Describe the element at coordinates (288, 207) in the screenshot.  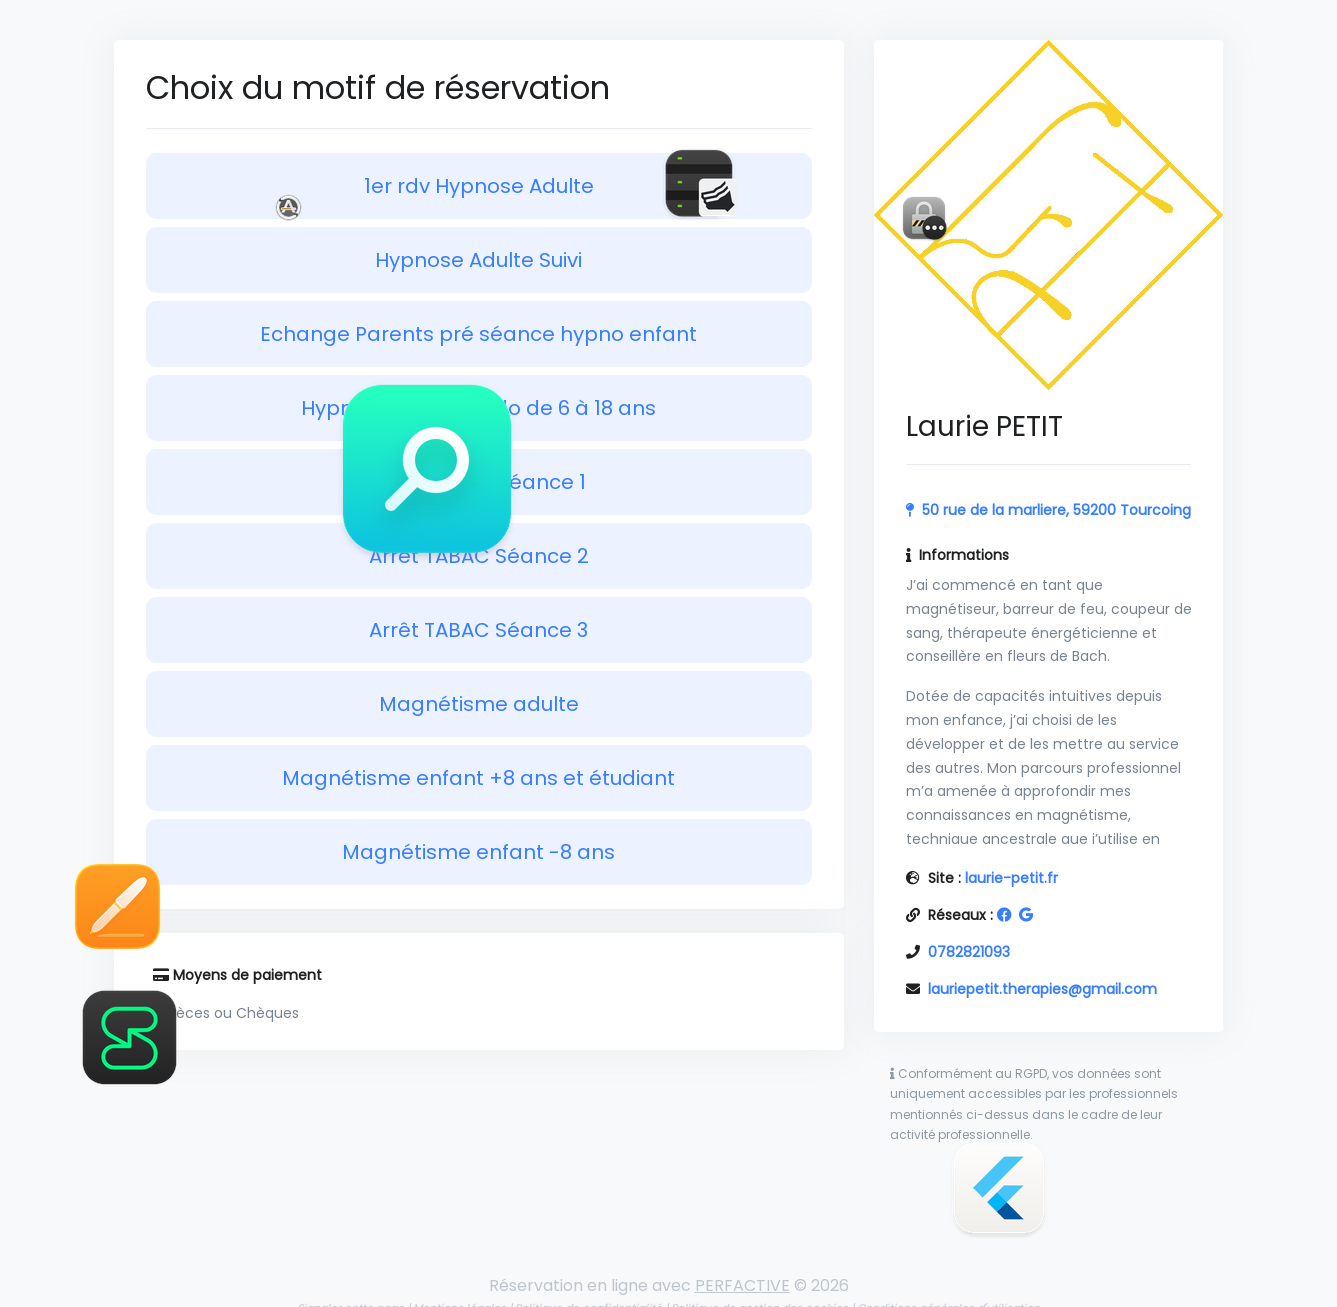
I see `open the software update manager` at that location.